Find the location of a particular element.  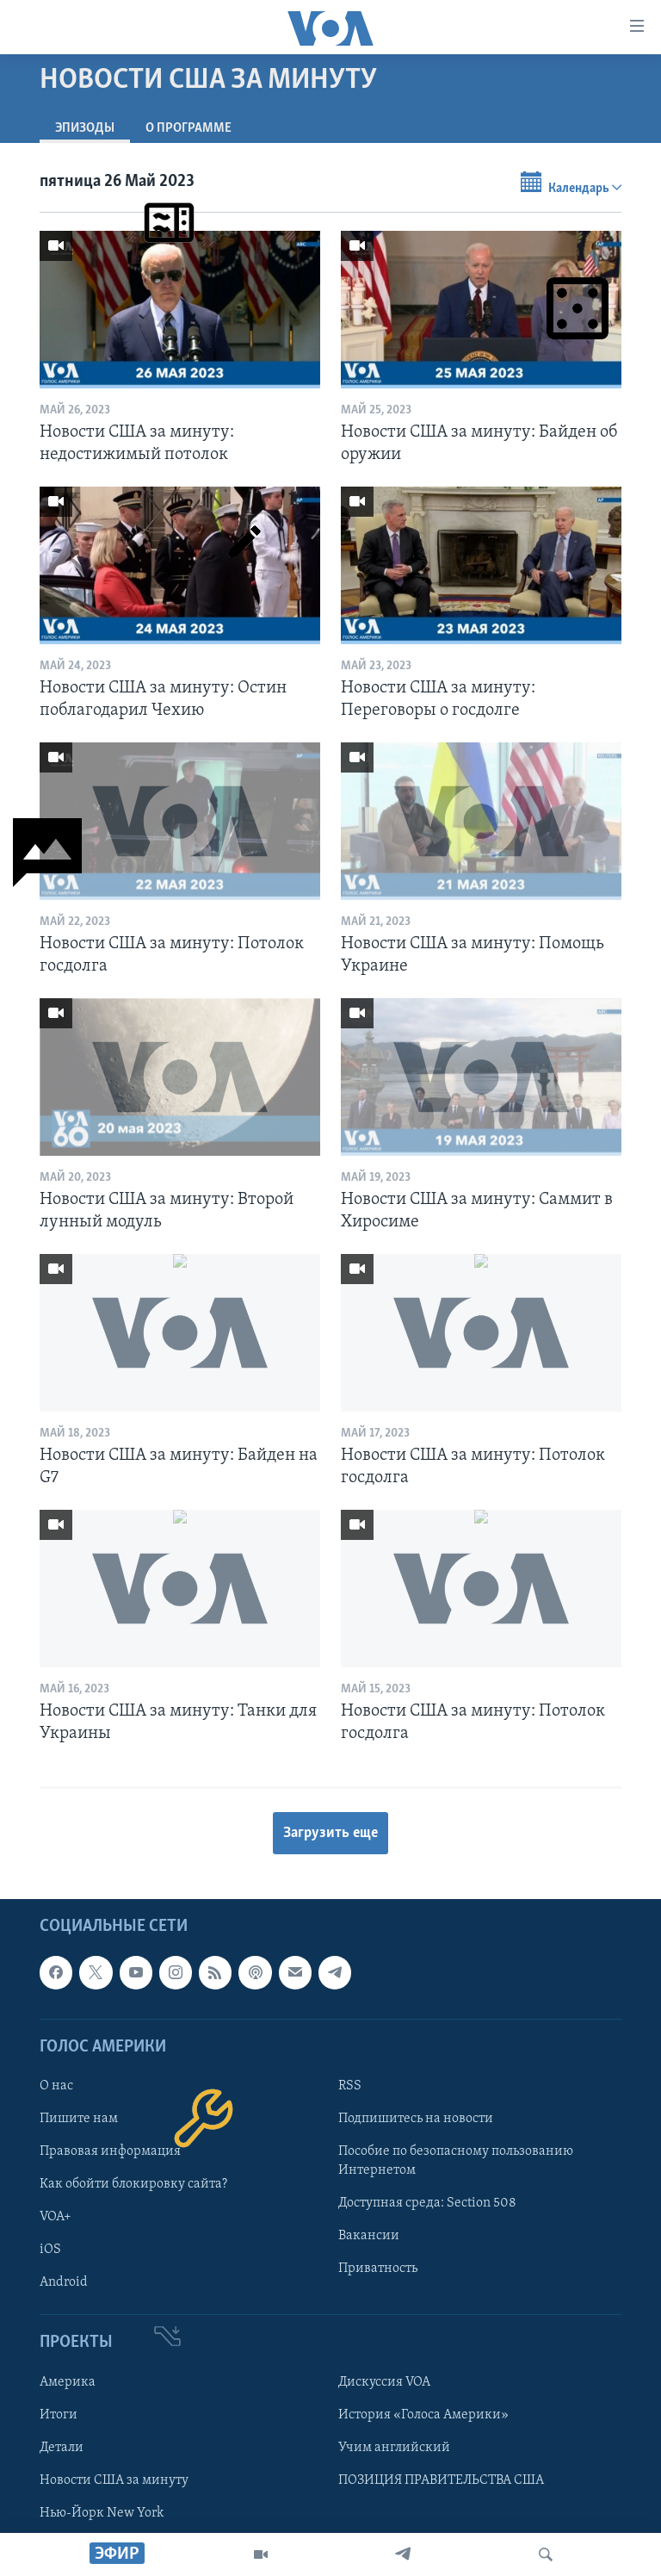

indicates escalator going down is located at coordinates (167, 2336).